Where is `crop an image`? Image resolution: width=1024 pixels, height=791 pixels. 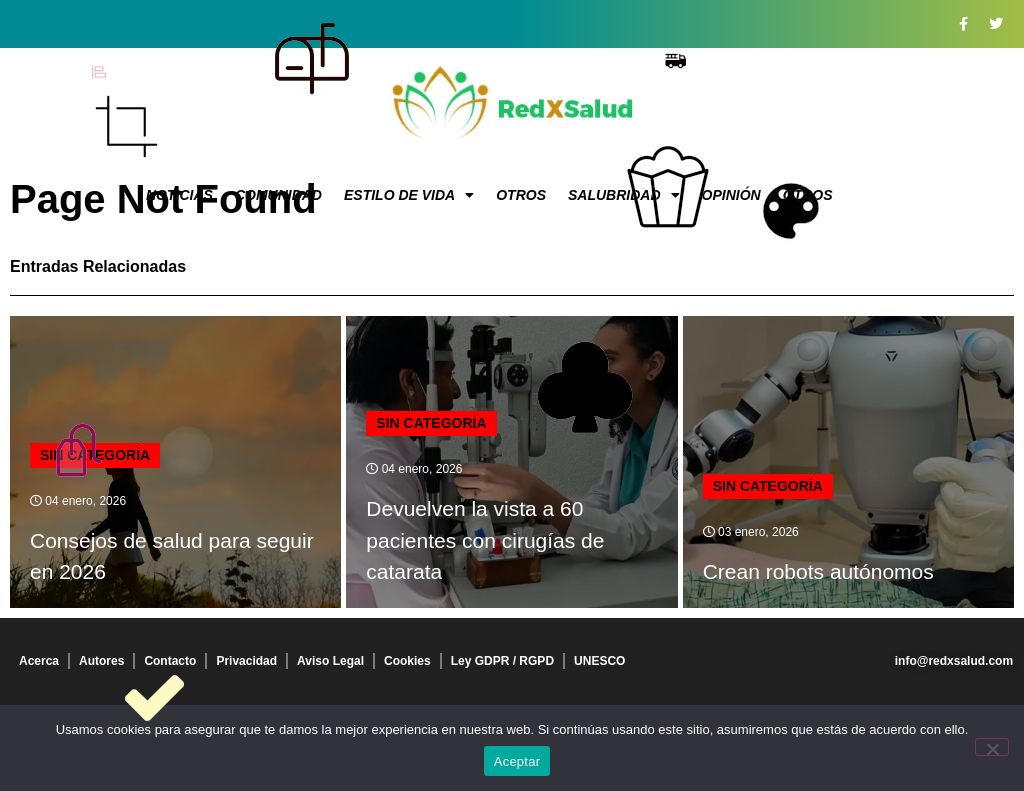
crop an image is located at coordinates (126, 126).